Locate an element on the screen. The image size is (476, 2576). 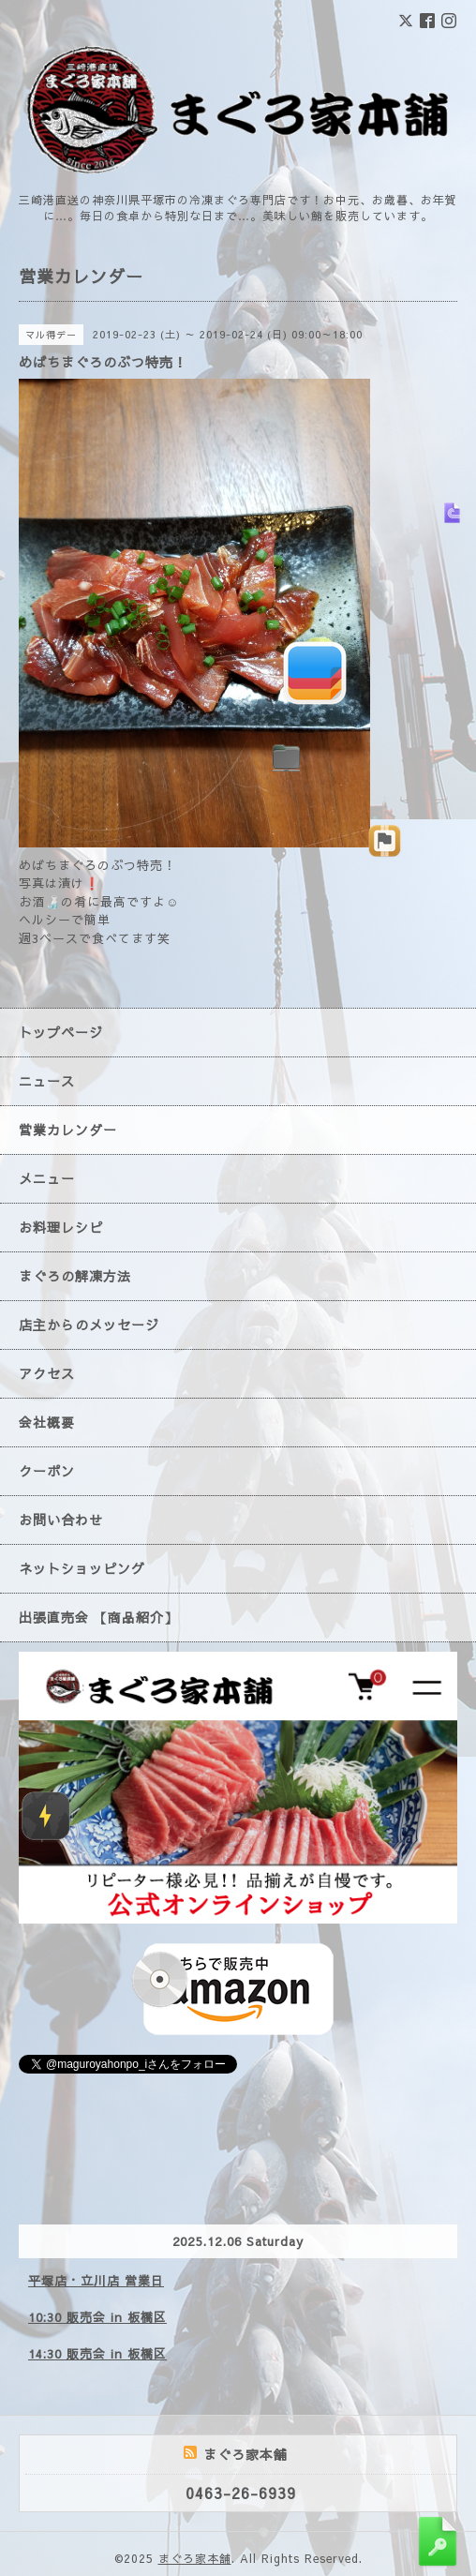
a PEM key file for secure authentication is located at coordinates (438, 2542).